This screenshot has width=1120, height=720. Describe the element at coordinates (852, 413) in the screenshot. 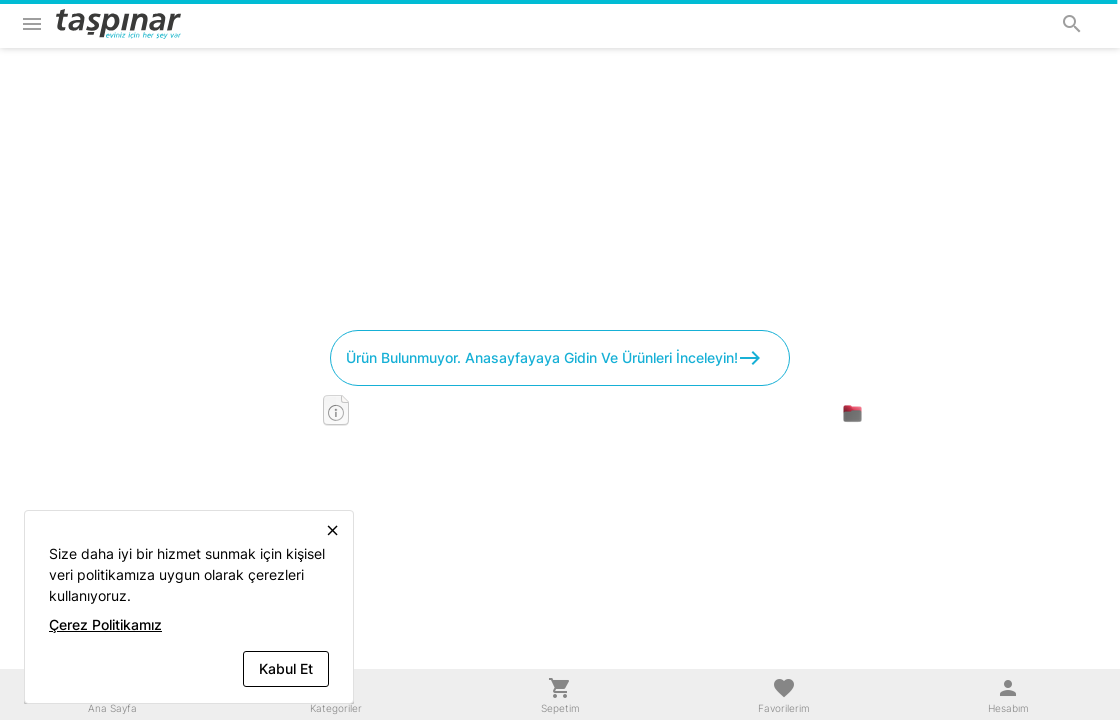

I see `open folder containing files` at that location.